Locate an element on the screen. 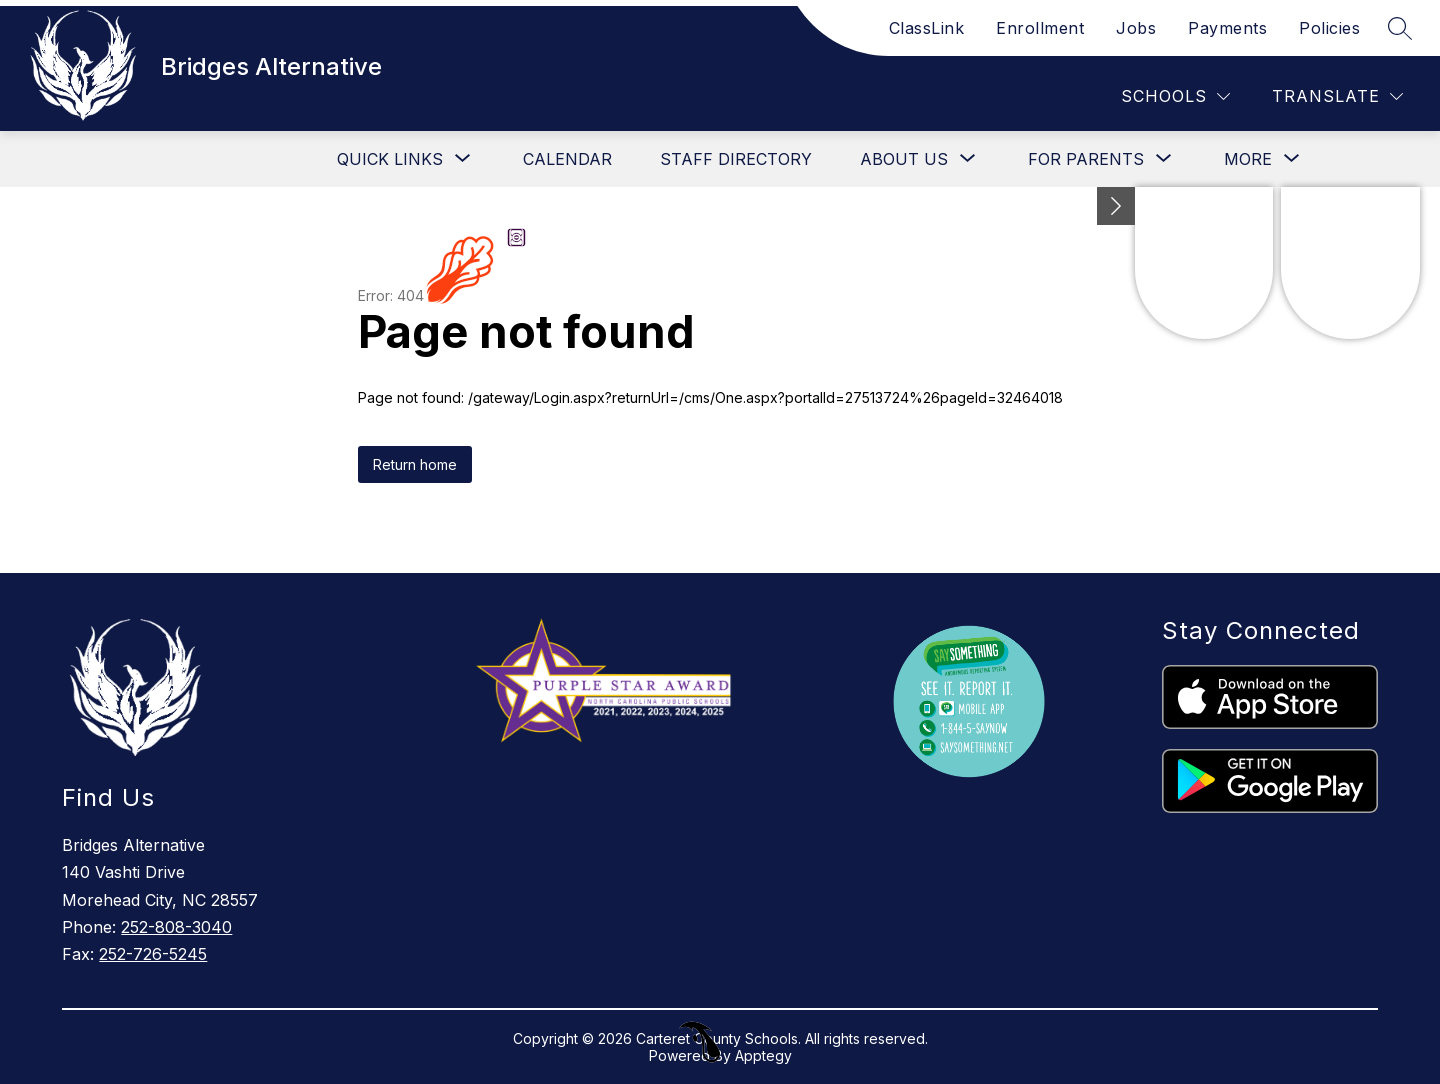 Image resolution: width=1440 pixels, height=1084 pixels. indicates a slime or liquid-based ability in a game is located at coordinates (699, 1042).